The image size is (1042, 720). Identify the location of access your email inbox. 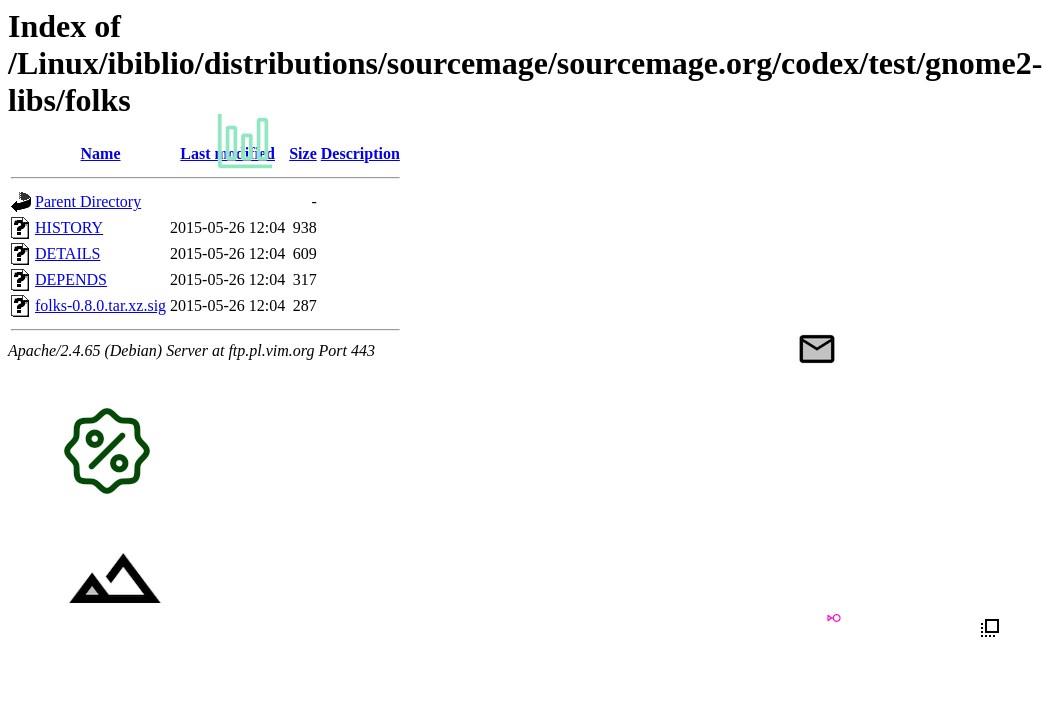
(817, 349).